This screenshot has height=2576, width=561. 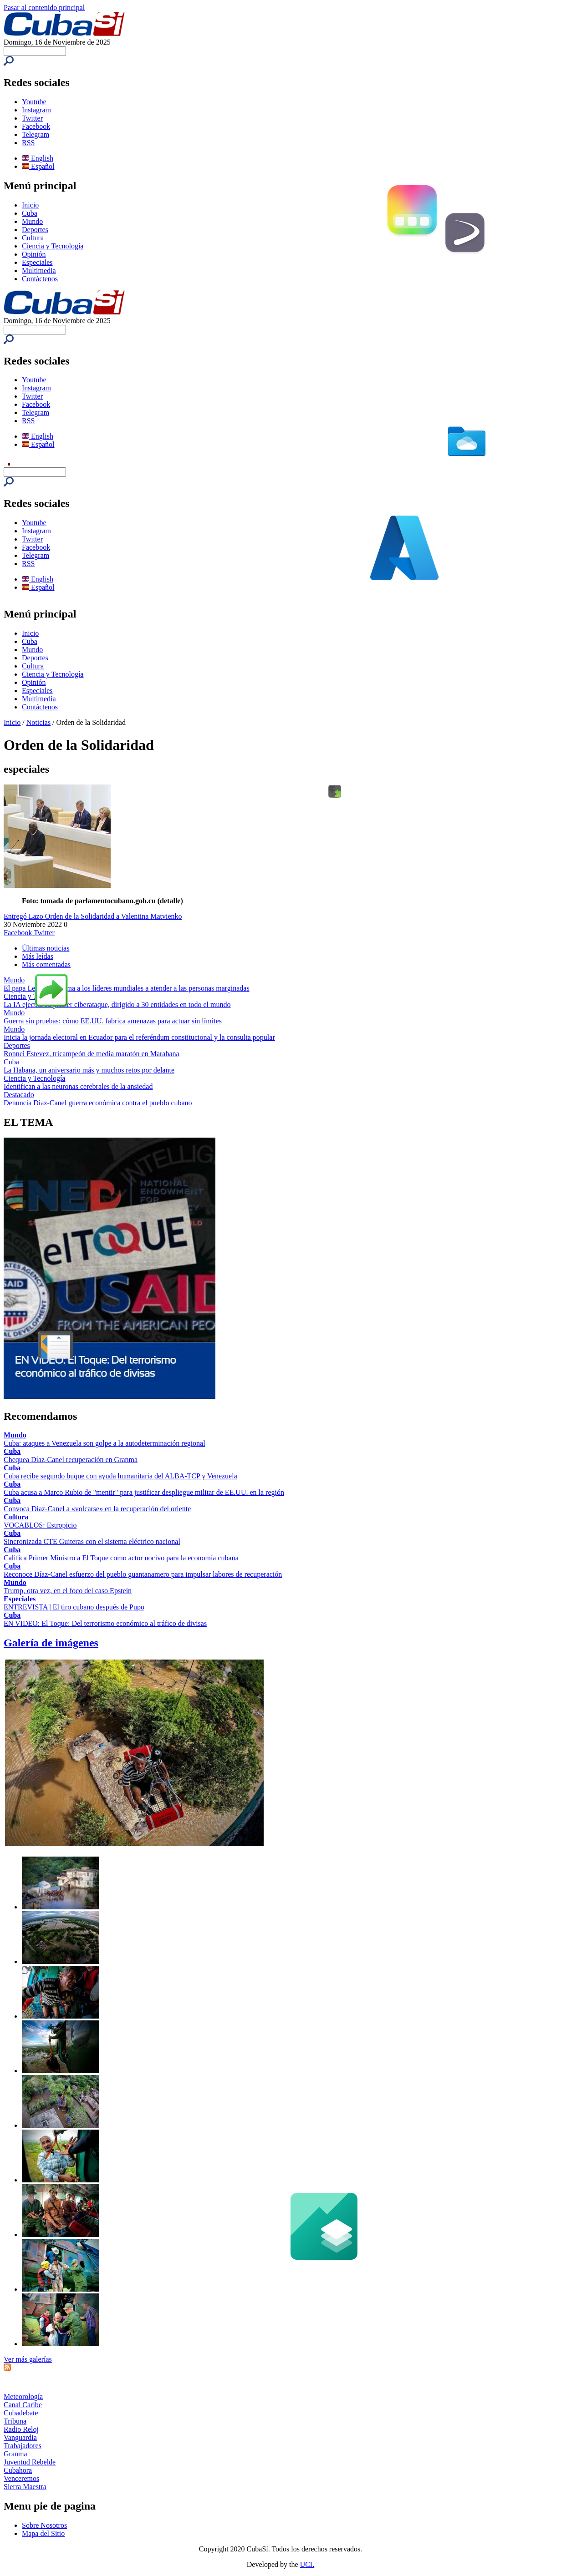 What do you see at coordinates (56, 1346) in the screenshot?
I see `open task manager or running applications` at bounding box center [56, 1346].